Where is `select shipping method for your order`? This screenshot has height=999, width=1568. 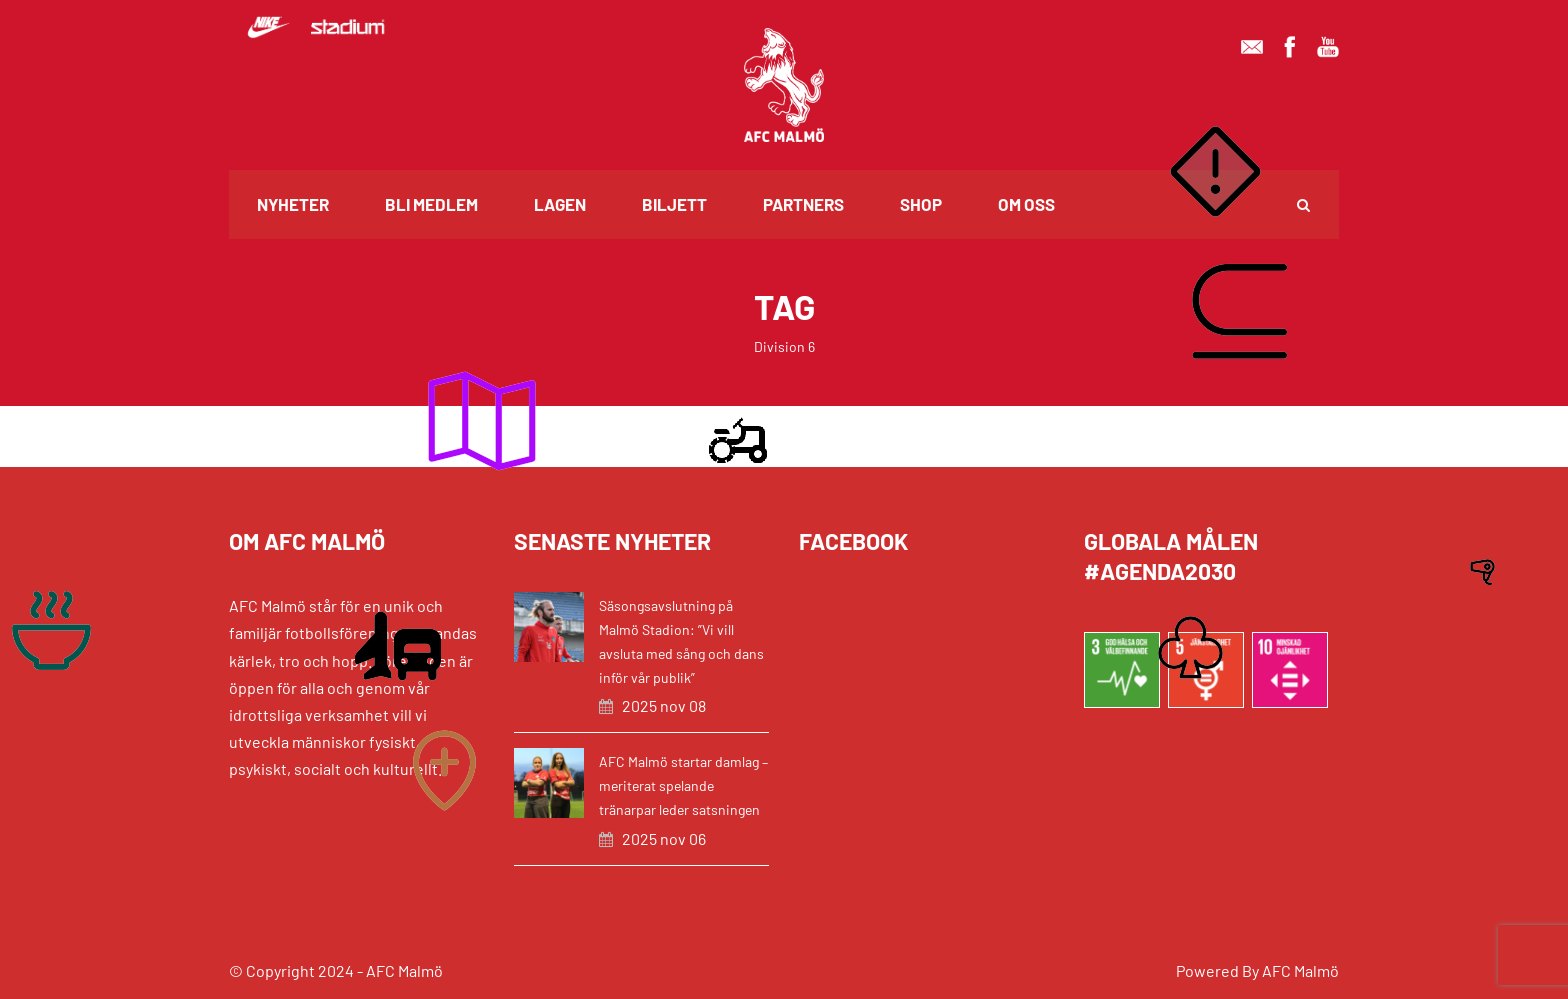 select shipping method for your order is located at coordinates (398, 646).